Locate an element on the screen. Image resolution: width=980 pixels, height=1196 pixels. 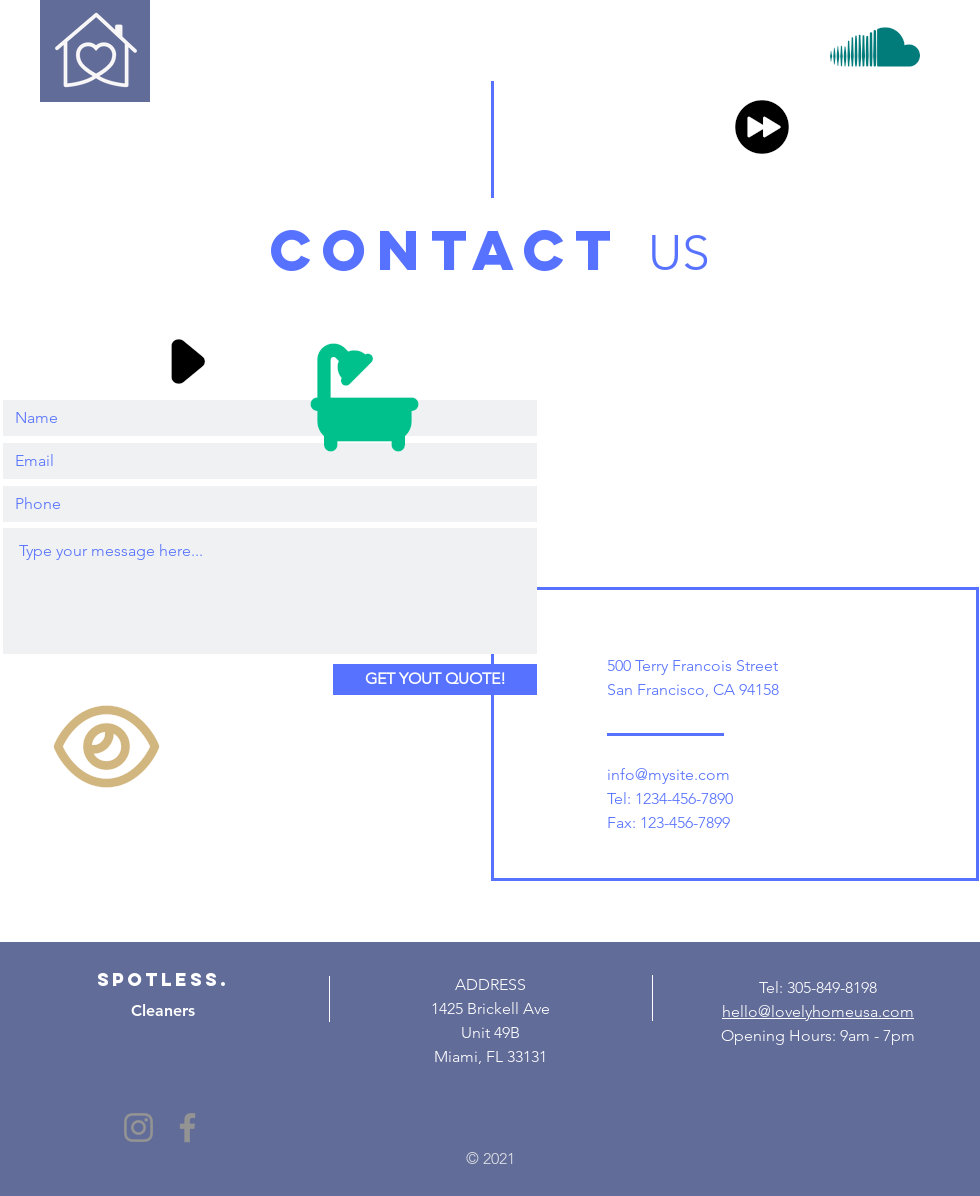
view bathroom amenities is located at coordinates (364, 397).